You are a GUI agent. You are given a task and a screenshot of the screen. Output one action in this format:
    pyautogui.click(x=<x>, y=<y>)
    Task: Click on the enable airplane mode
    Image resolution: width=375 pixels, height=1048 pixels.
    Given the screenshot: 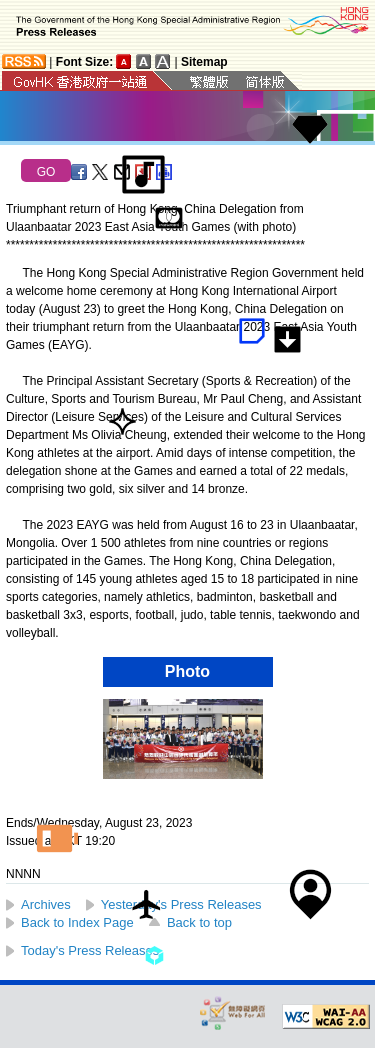 What is the action you would take?
    pyautogui.click(x=145, y=904)
    